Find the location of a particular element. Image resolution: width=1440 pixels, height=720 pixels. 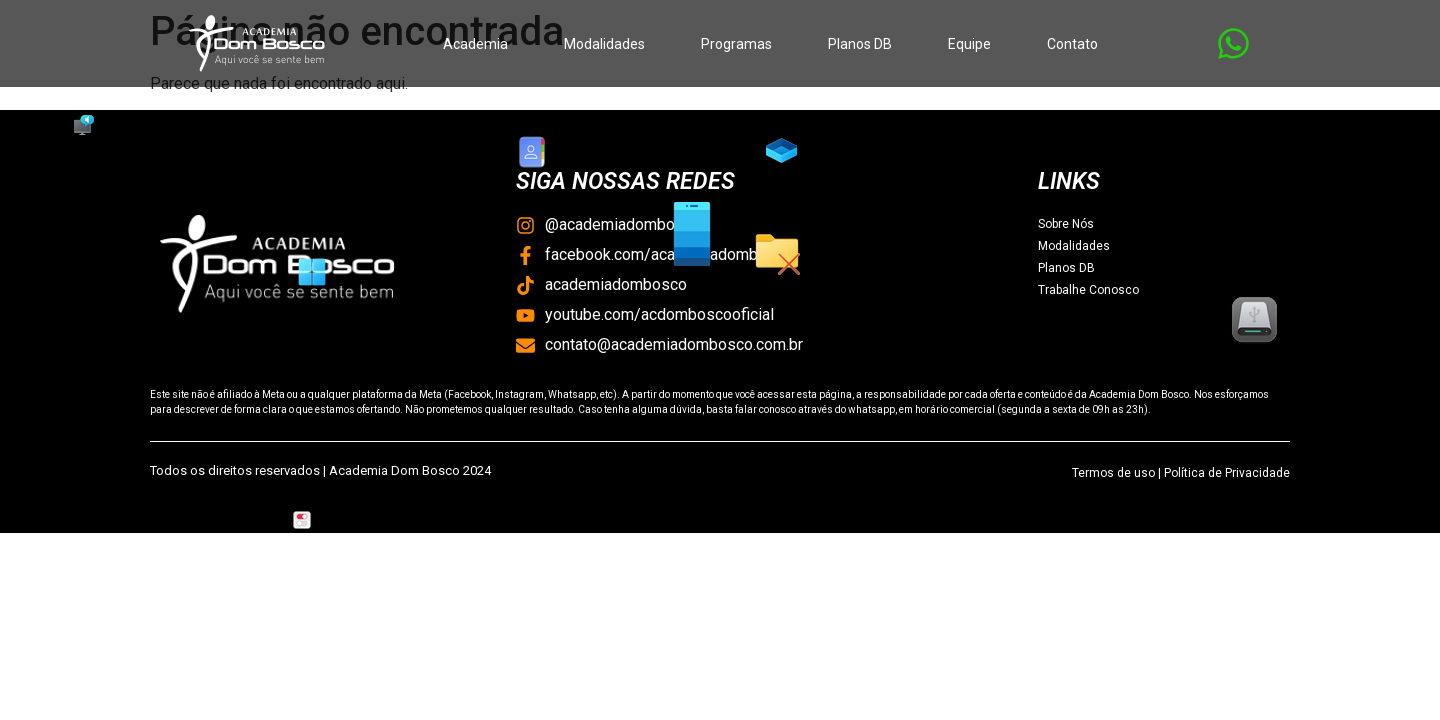

open windows sandbox application is located at coordinates (781, 150).